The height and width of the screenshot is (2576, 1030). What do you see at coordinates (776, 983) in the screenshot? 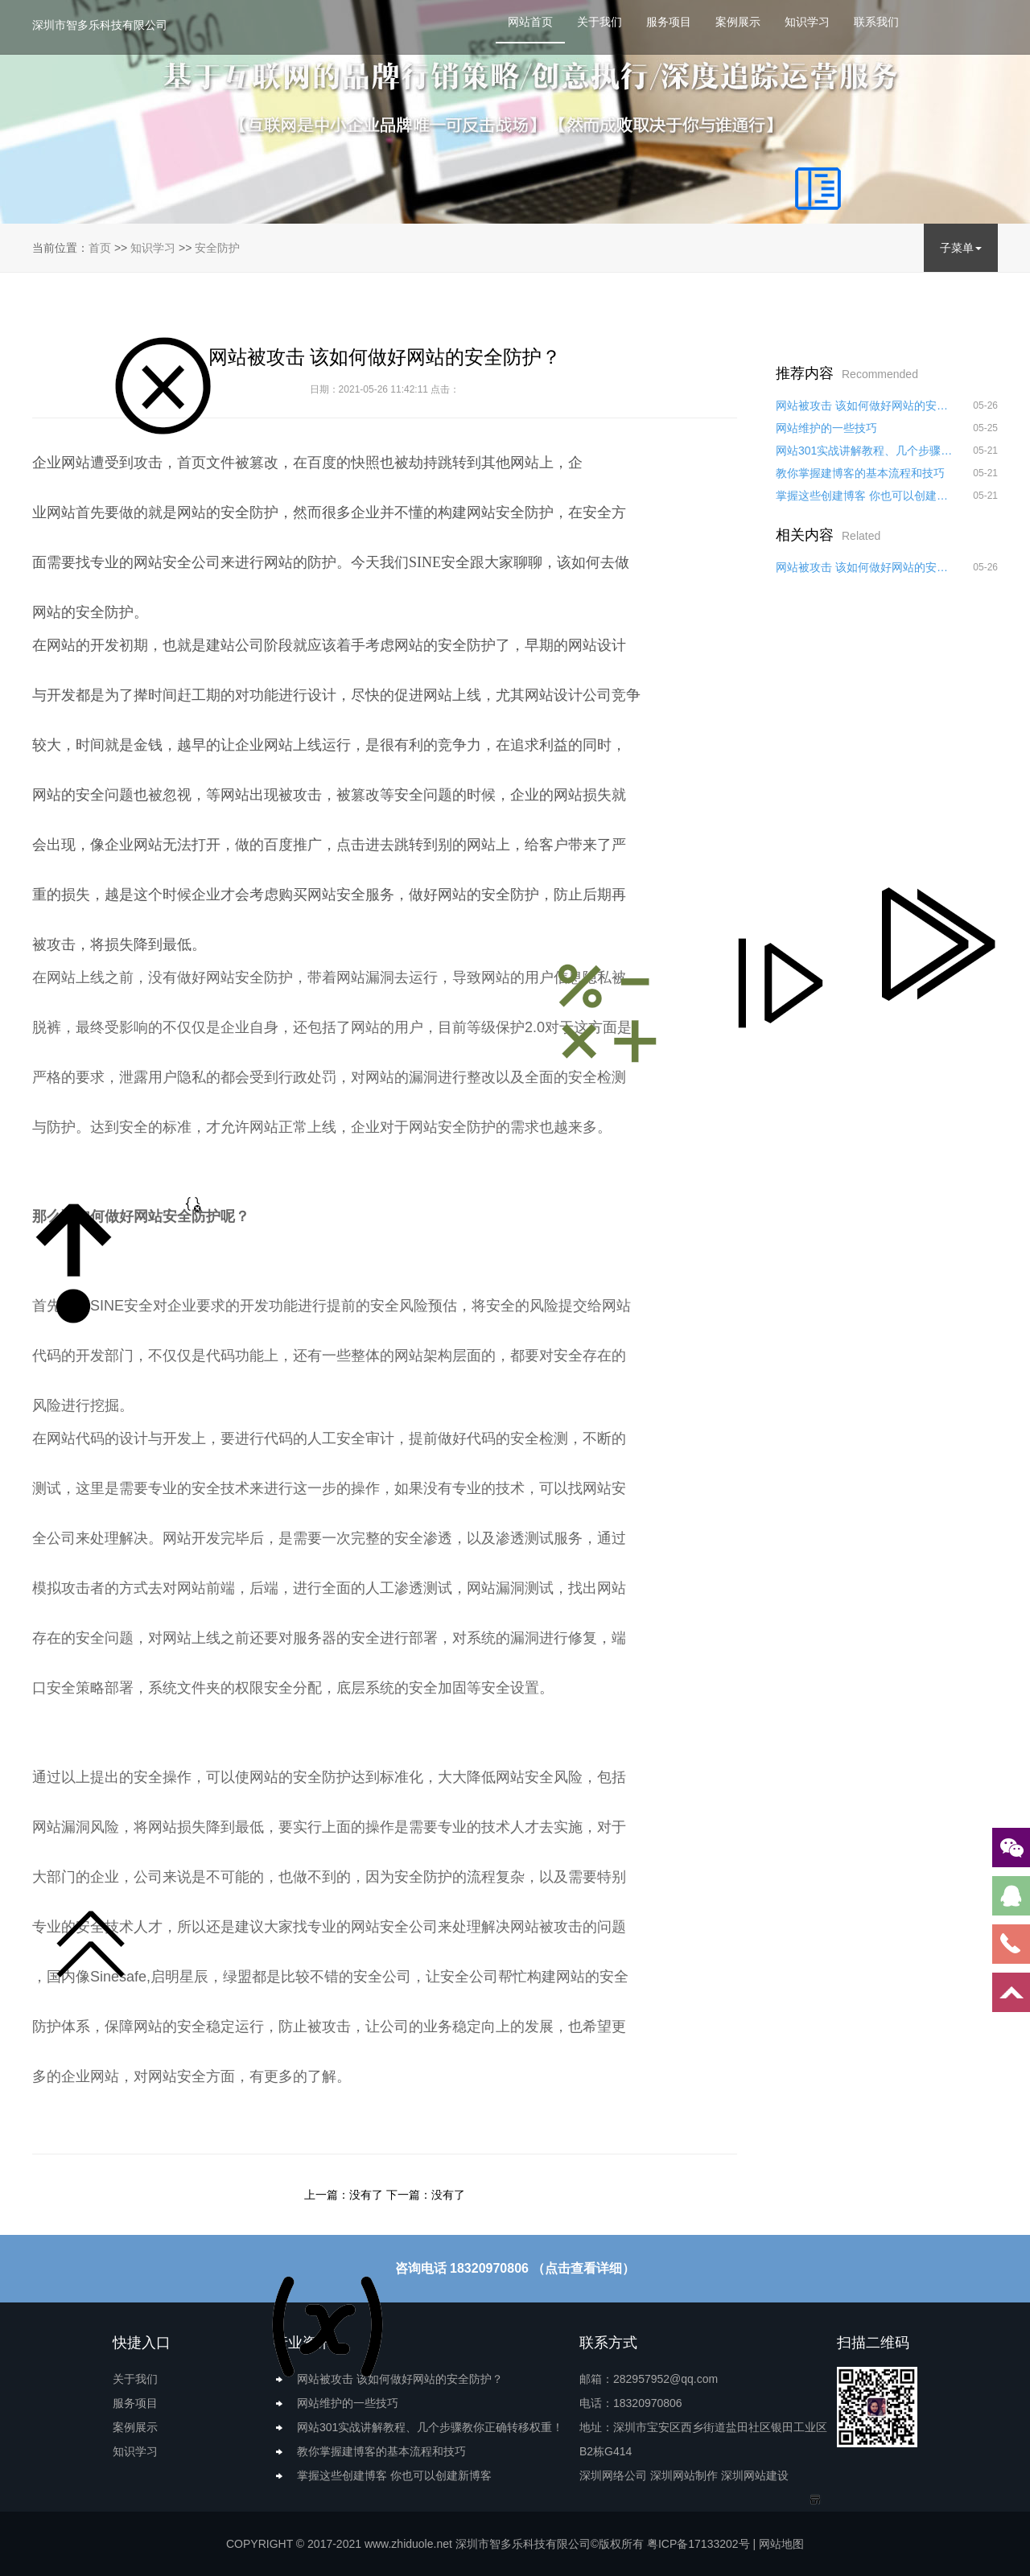
I see `continue debugging past current breakpoint` at bounding box center [776, 983].